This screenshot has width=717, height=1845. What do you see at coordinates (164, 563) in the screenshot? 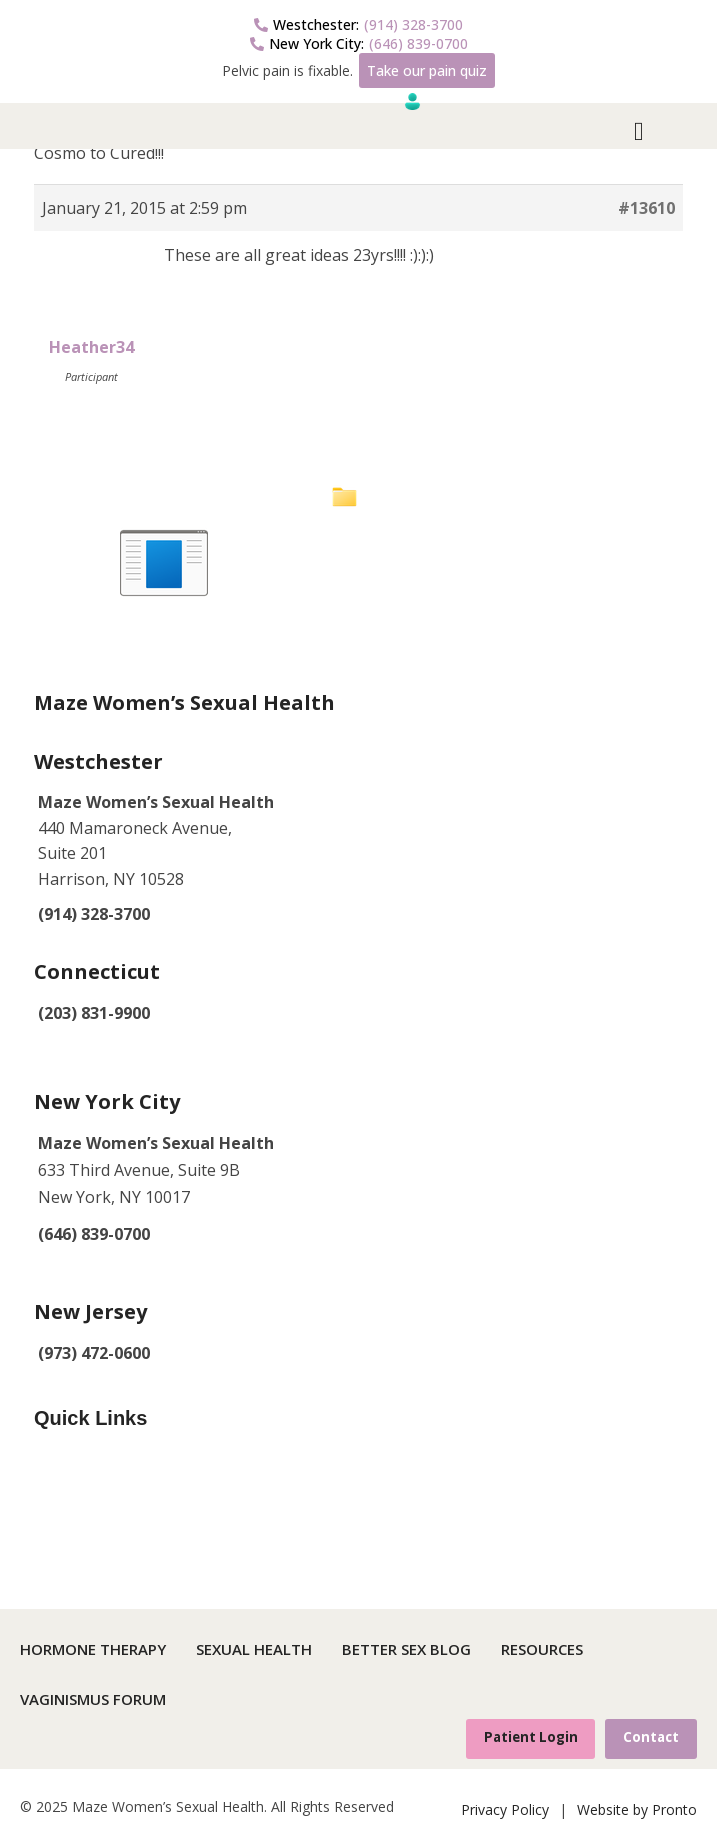
I see `open a program or application window` at bounding box center [164, 563].